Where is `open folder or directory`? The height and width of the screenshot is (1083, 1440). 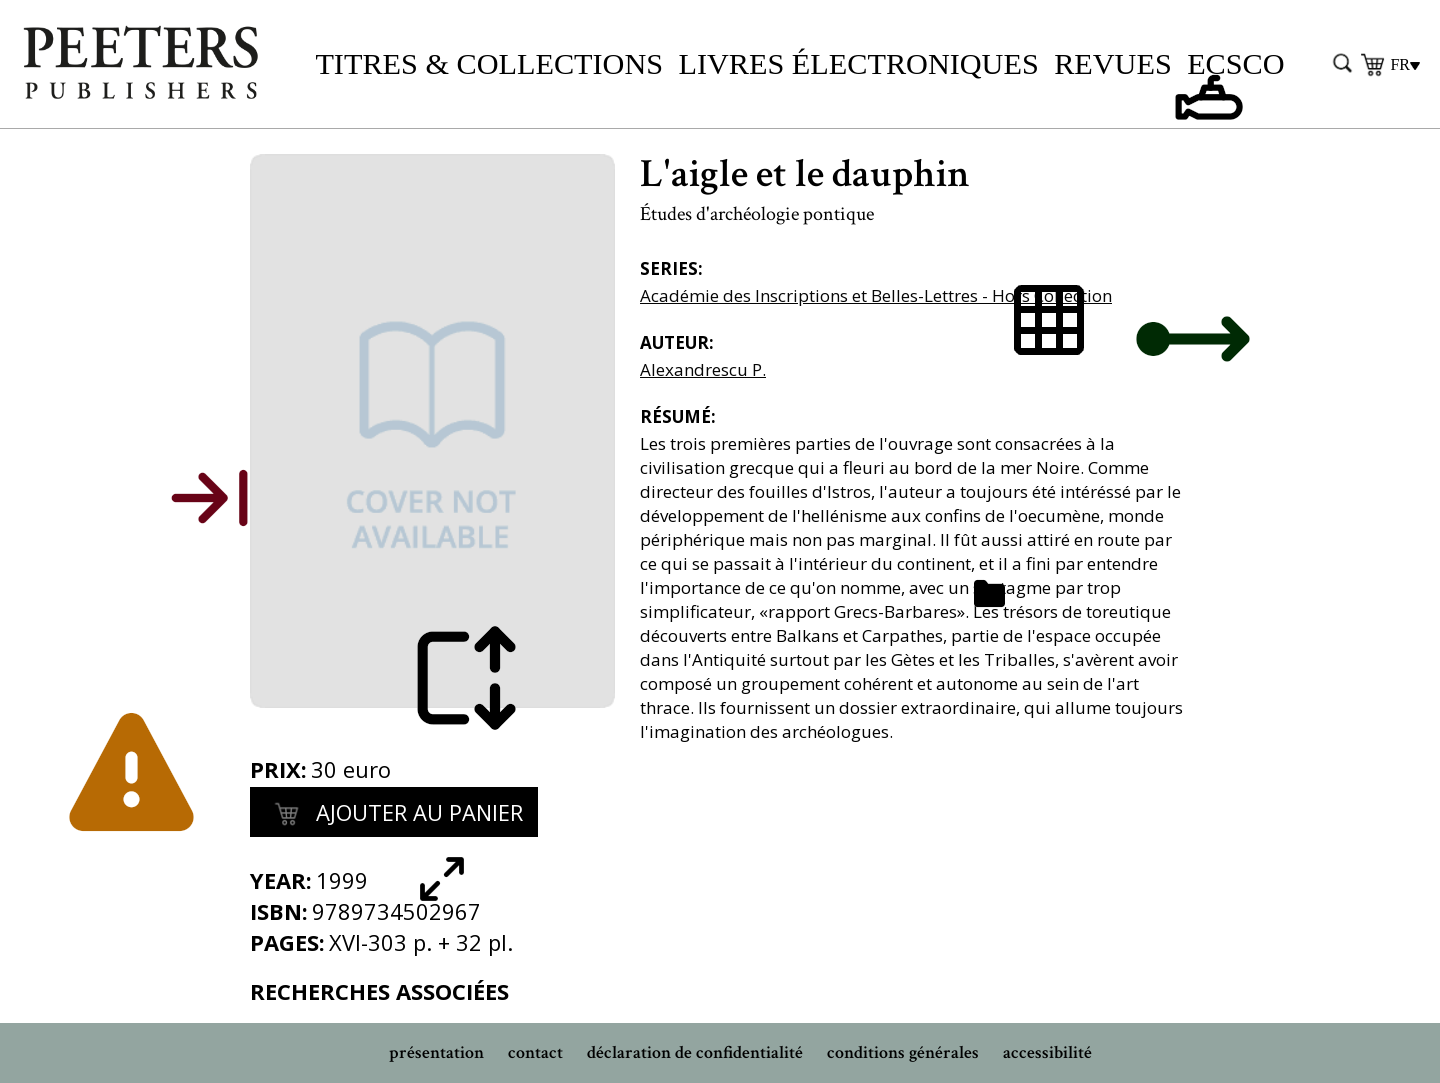 open folder or directory is located at coordinates (989, 593).